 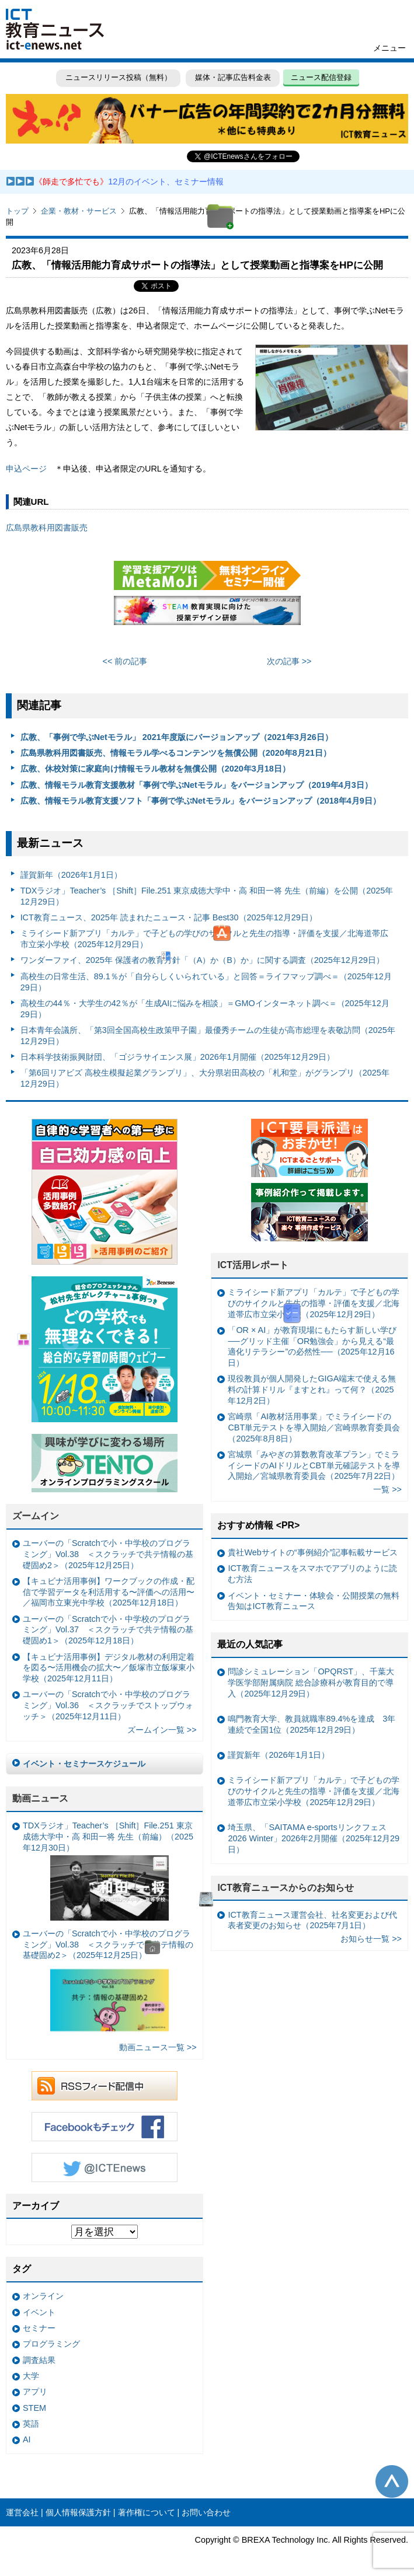 What do you see at coordinates (222, 933) in the screenshot?
I see `open the software center to browse and install applications` at bounding box center [222, 933].